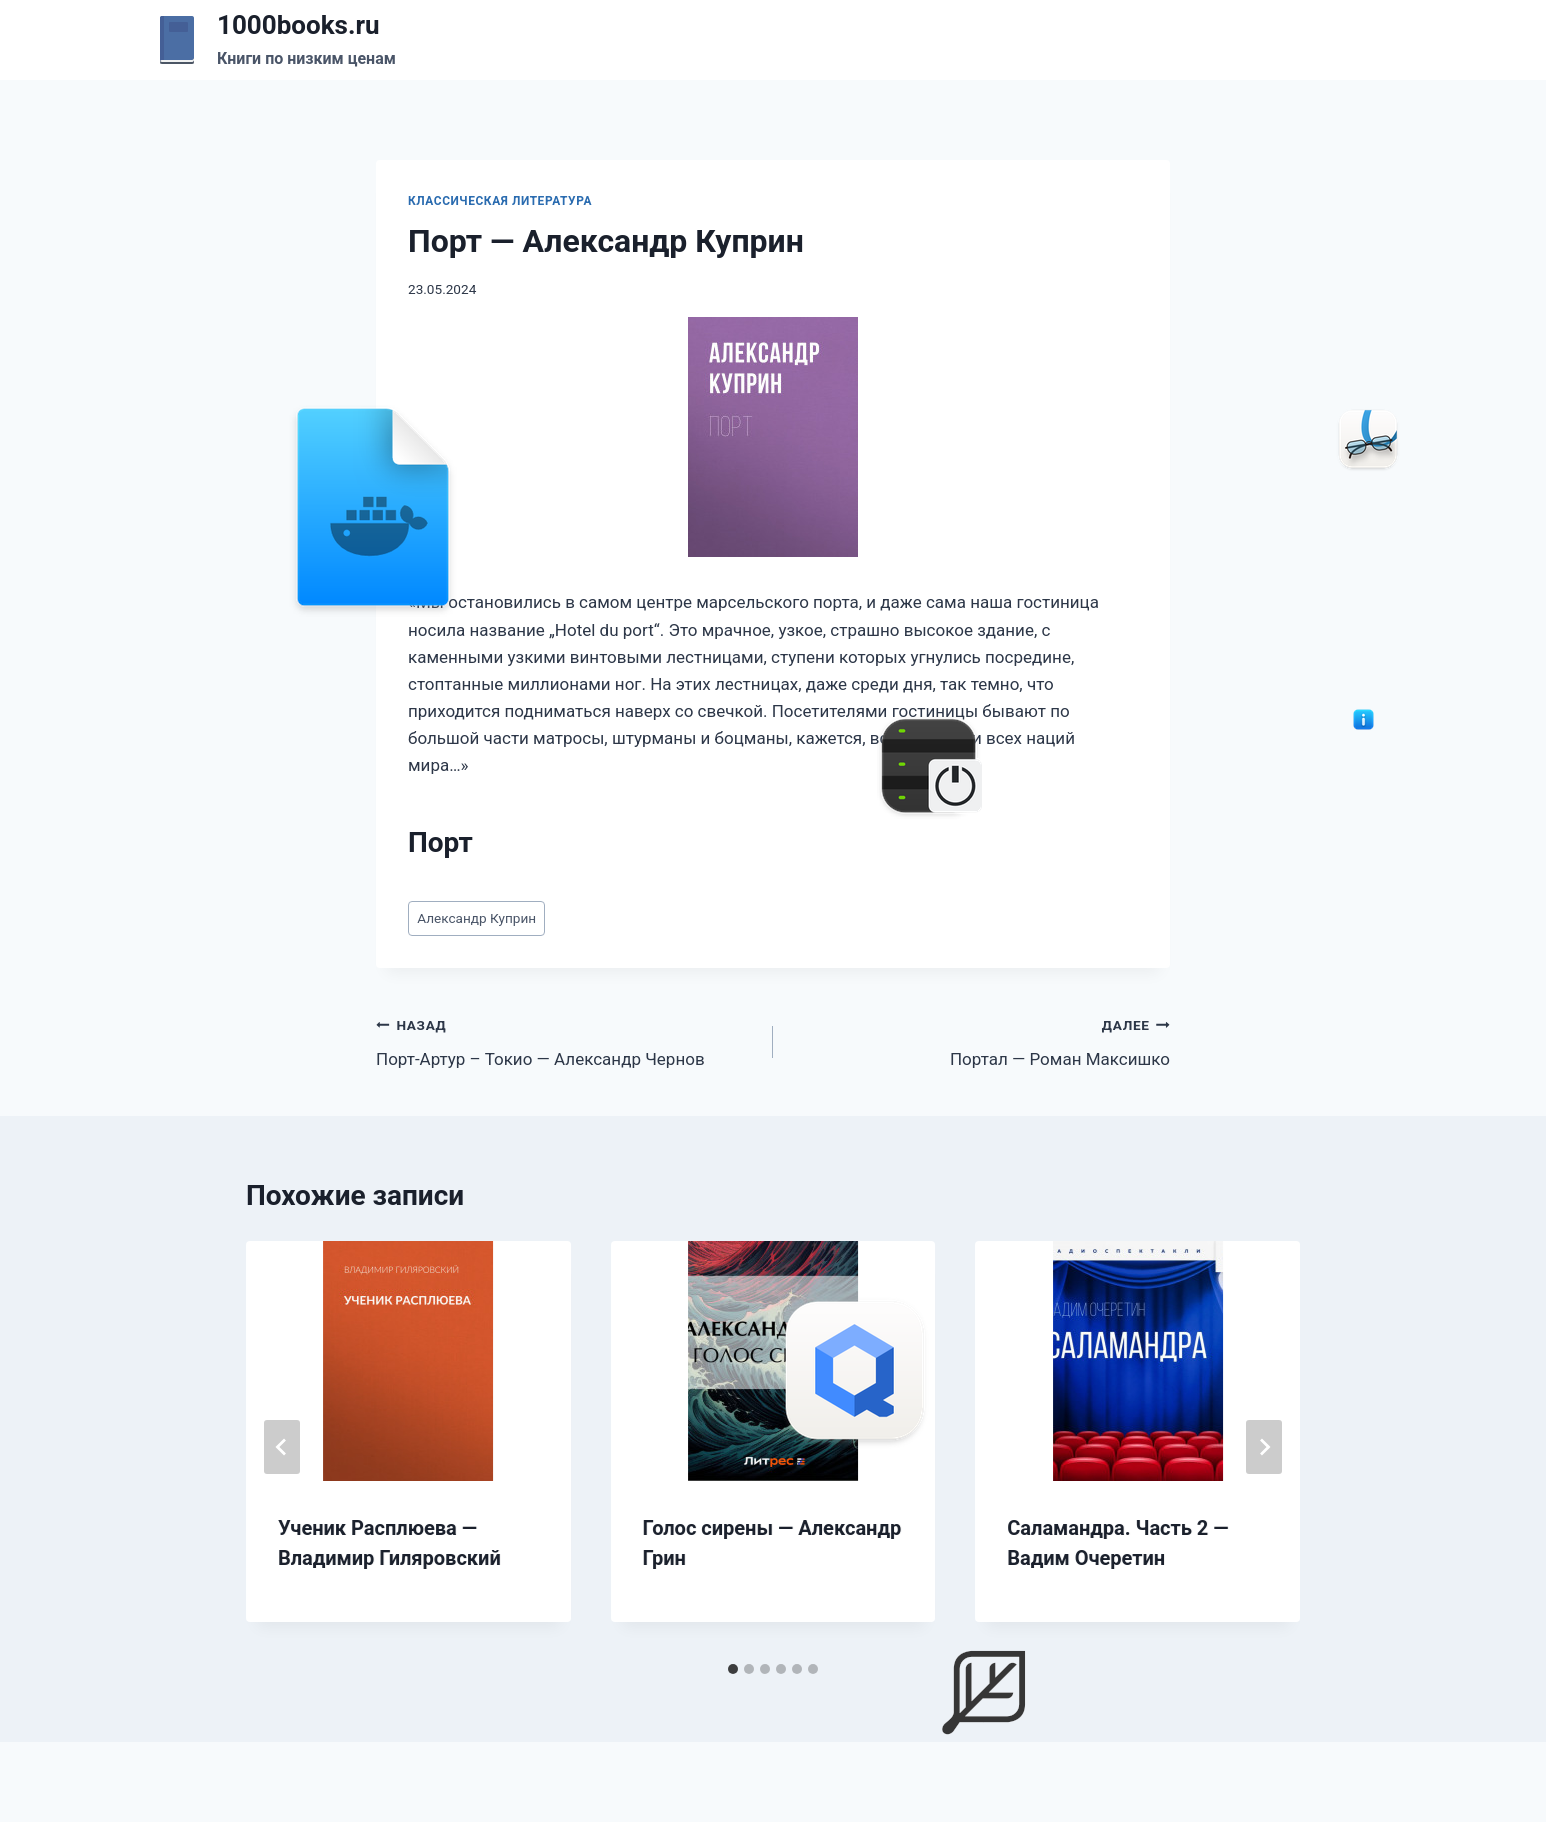  What do you see at coordinates (1363, 719) in the screenshot?
I see `view user profile information` at bounding box center [1363, 719].